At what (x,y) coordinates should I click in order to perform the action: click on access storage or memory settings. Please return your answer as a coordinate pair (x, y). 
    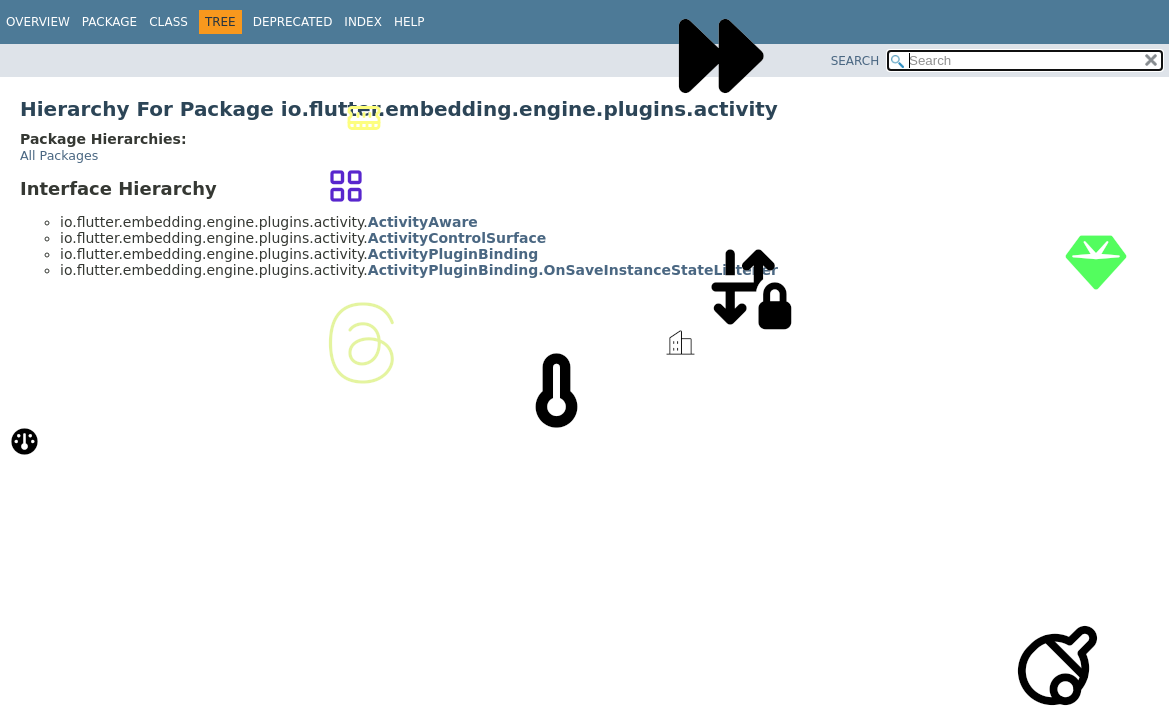
    Looking at the image, I should click on (364, 118).